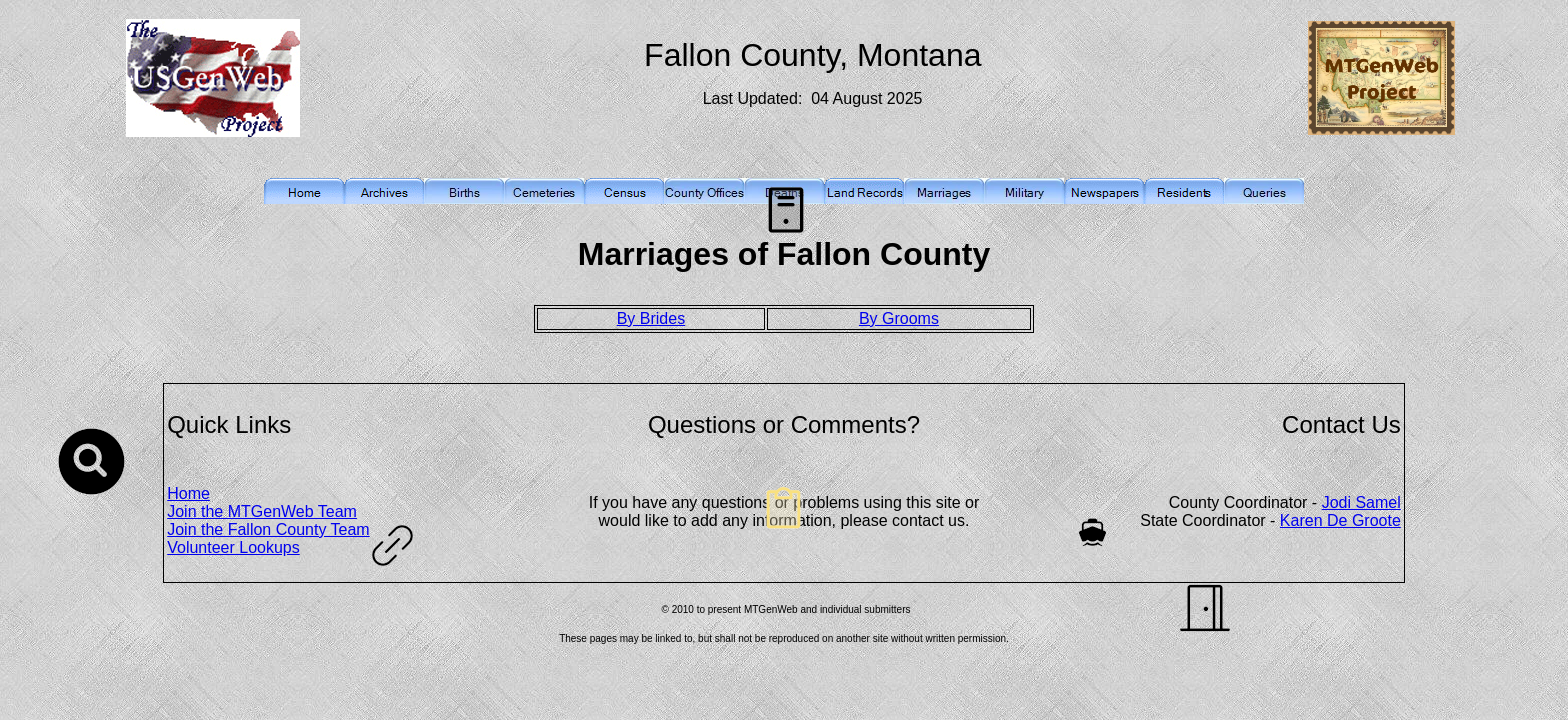 This screenshot has height=720, width=1568. What do you see at coordinates (783, 508) in the screenshot?
I see `access clipboard contents` at bounding box center [783, 508].